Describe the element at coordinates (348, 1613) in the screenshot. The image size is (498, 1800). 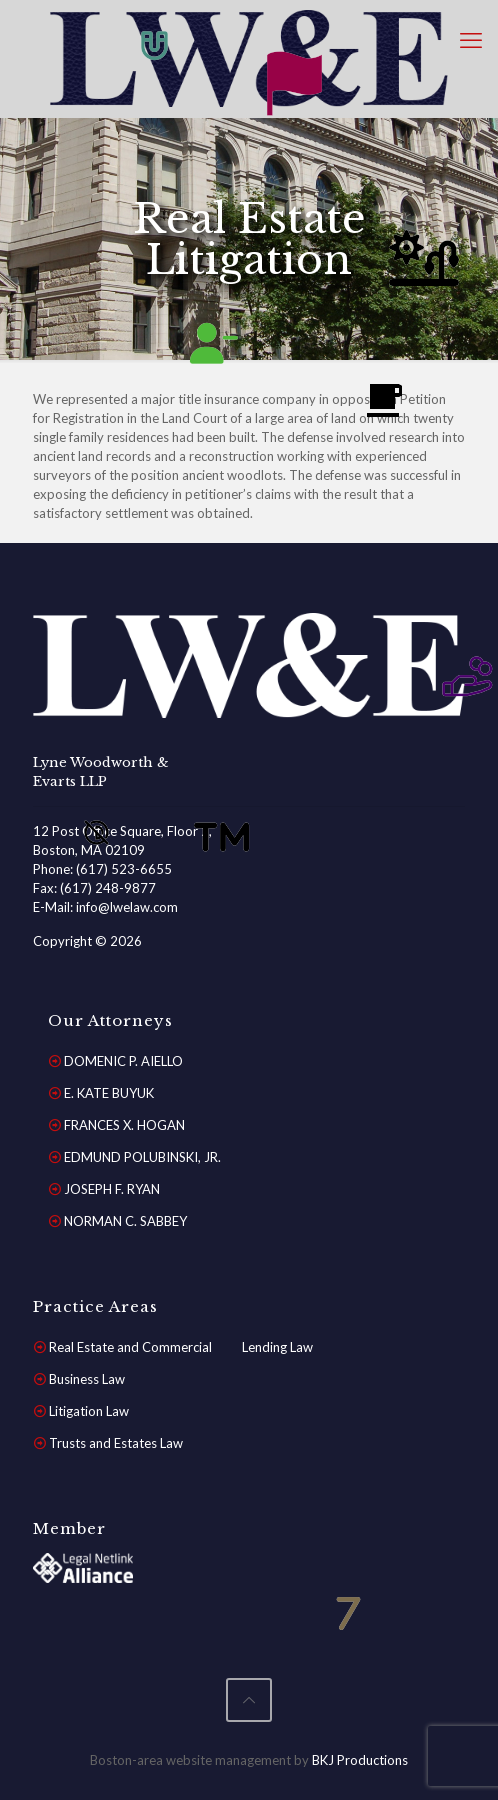
I see `indicates the number seven in a list or count` at that location.